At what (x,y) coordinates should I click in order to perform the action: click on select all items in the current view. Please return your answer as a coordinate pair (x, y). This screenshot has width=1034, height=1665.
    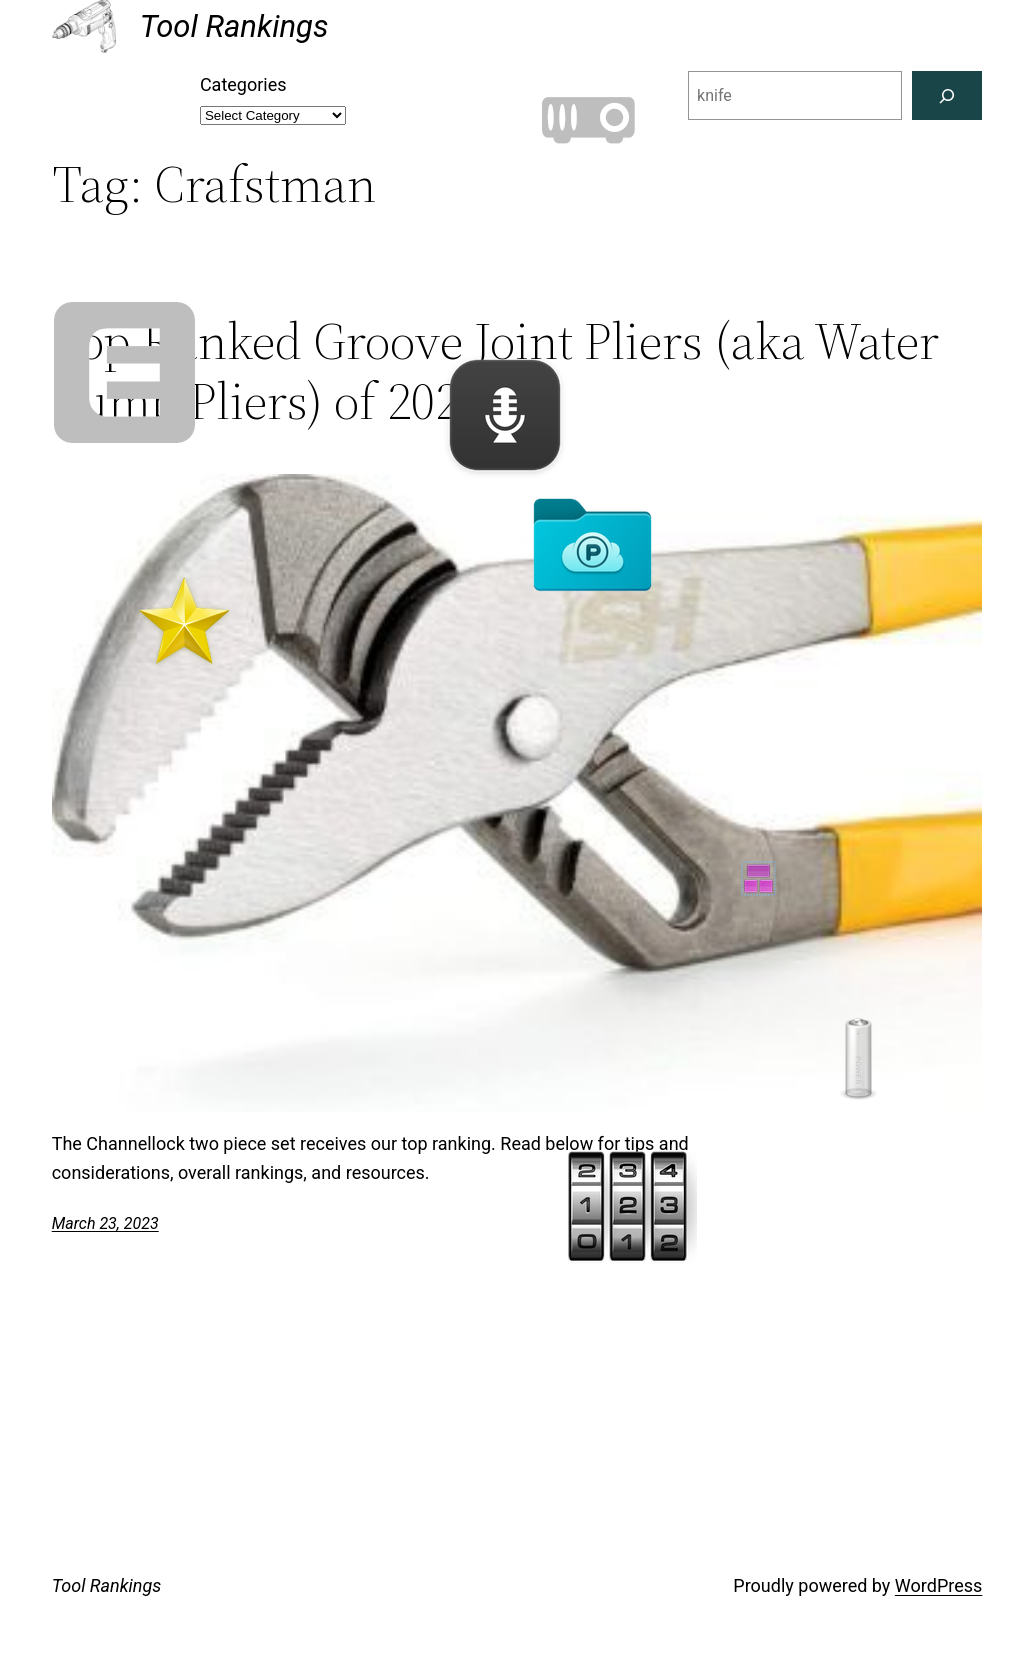
    Looking at the image, I should click on (758, 878).